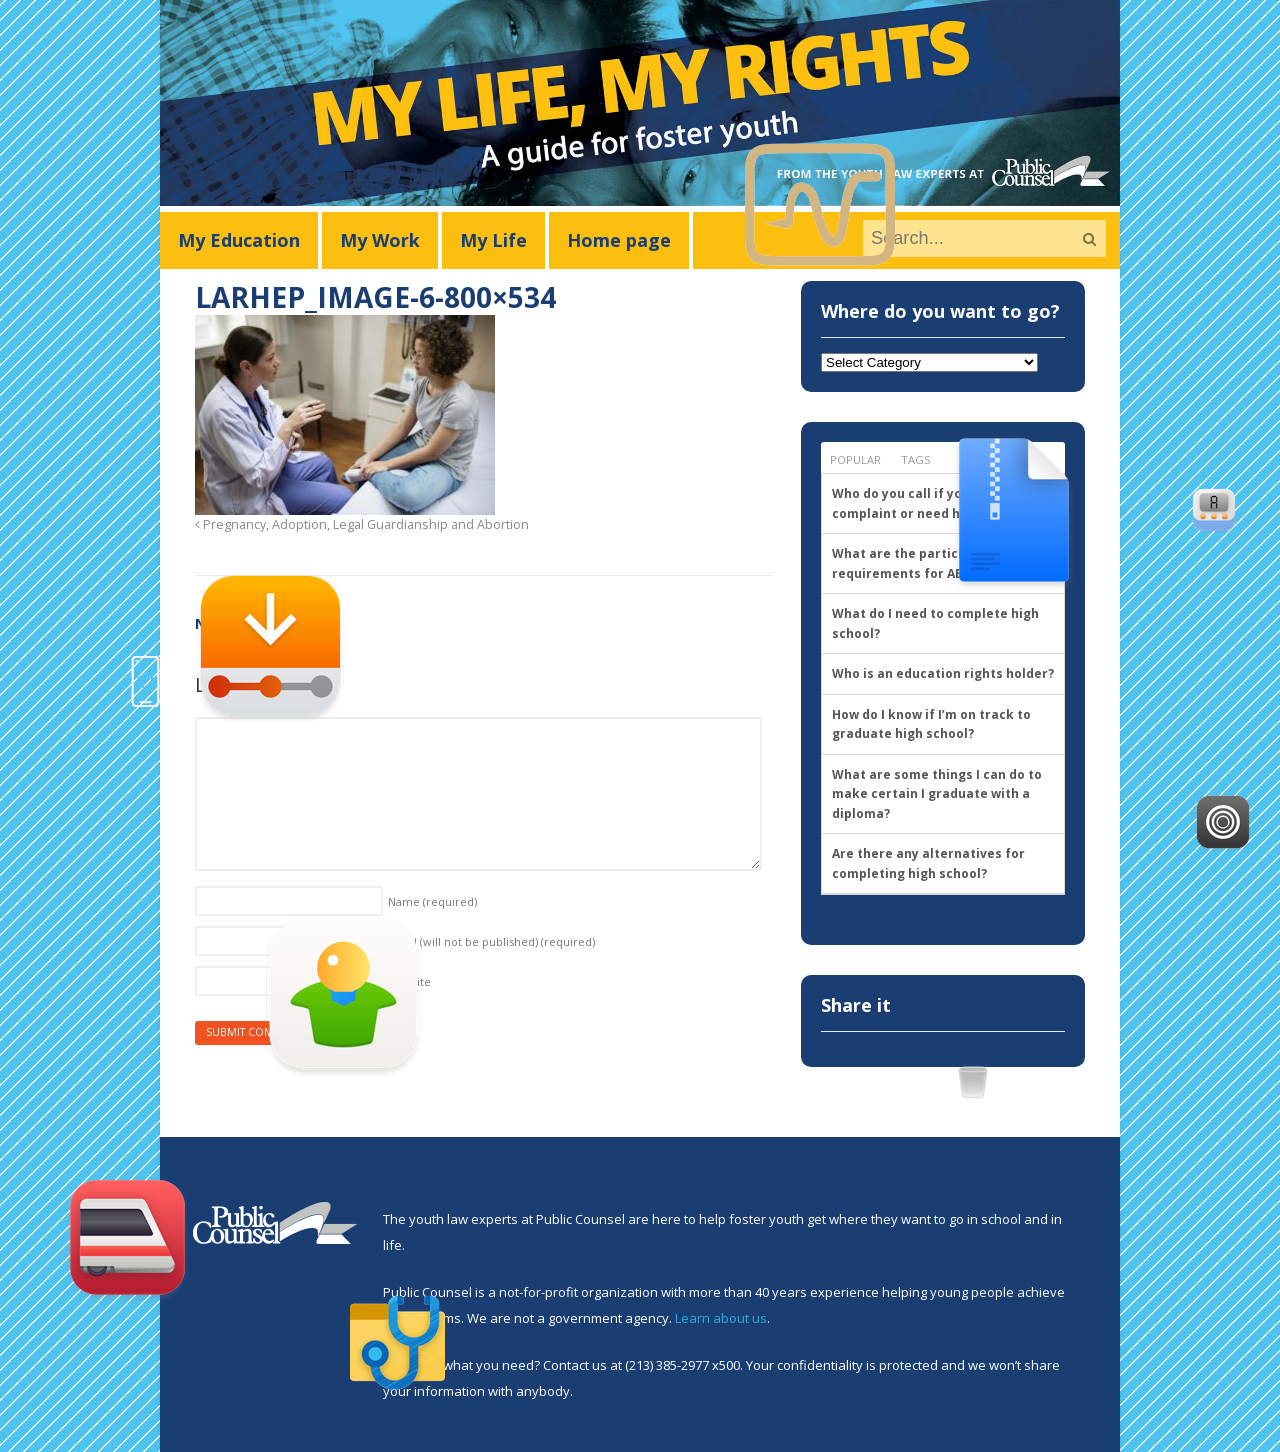 This screenshot has height=1452, width=1280. I want to click on view system resource usage and performance metrics, so click(820, 200).